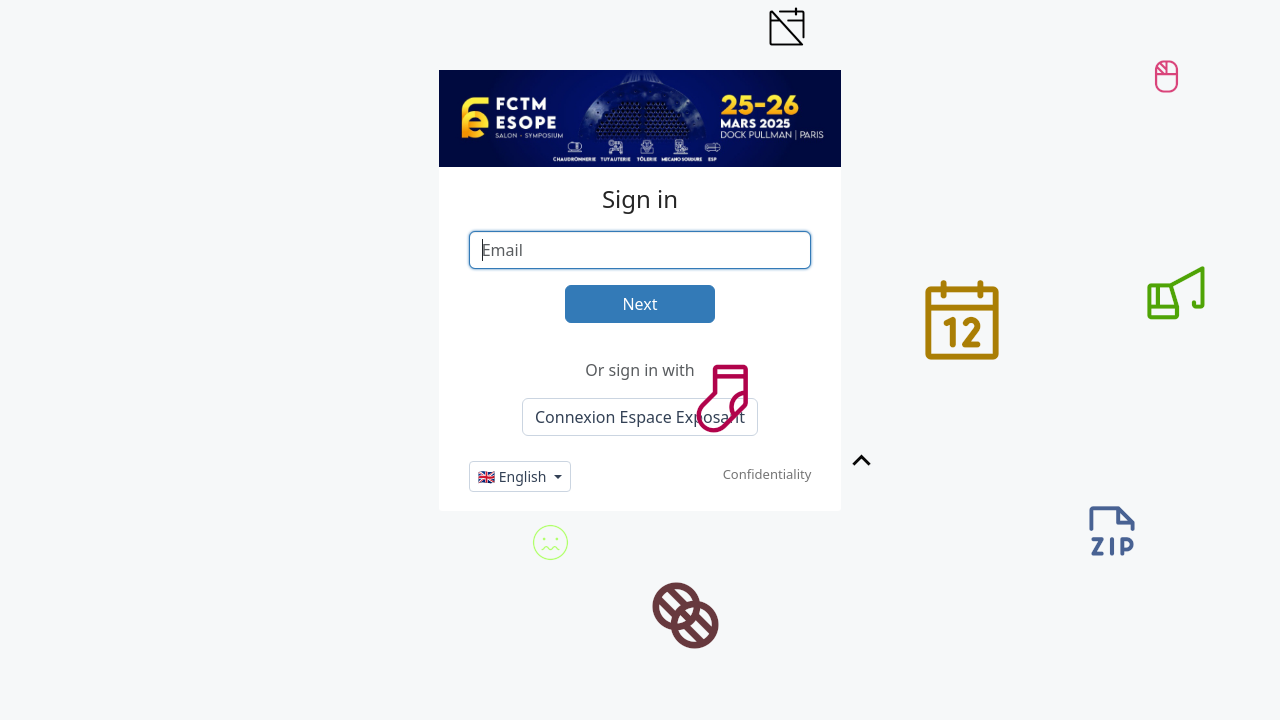  What do you see at coordinates (1112, 533) in the screenshot?
I see `compress files into a zip archive` at bounding box center [1112, 533].